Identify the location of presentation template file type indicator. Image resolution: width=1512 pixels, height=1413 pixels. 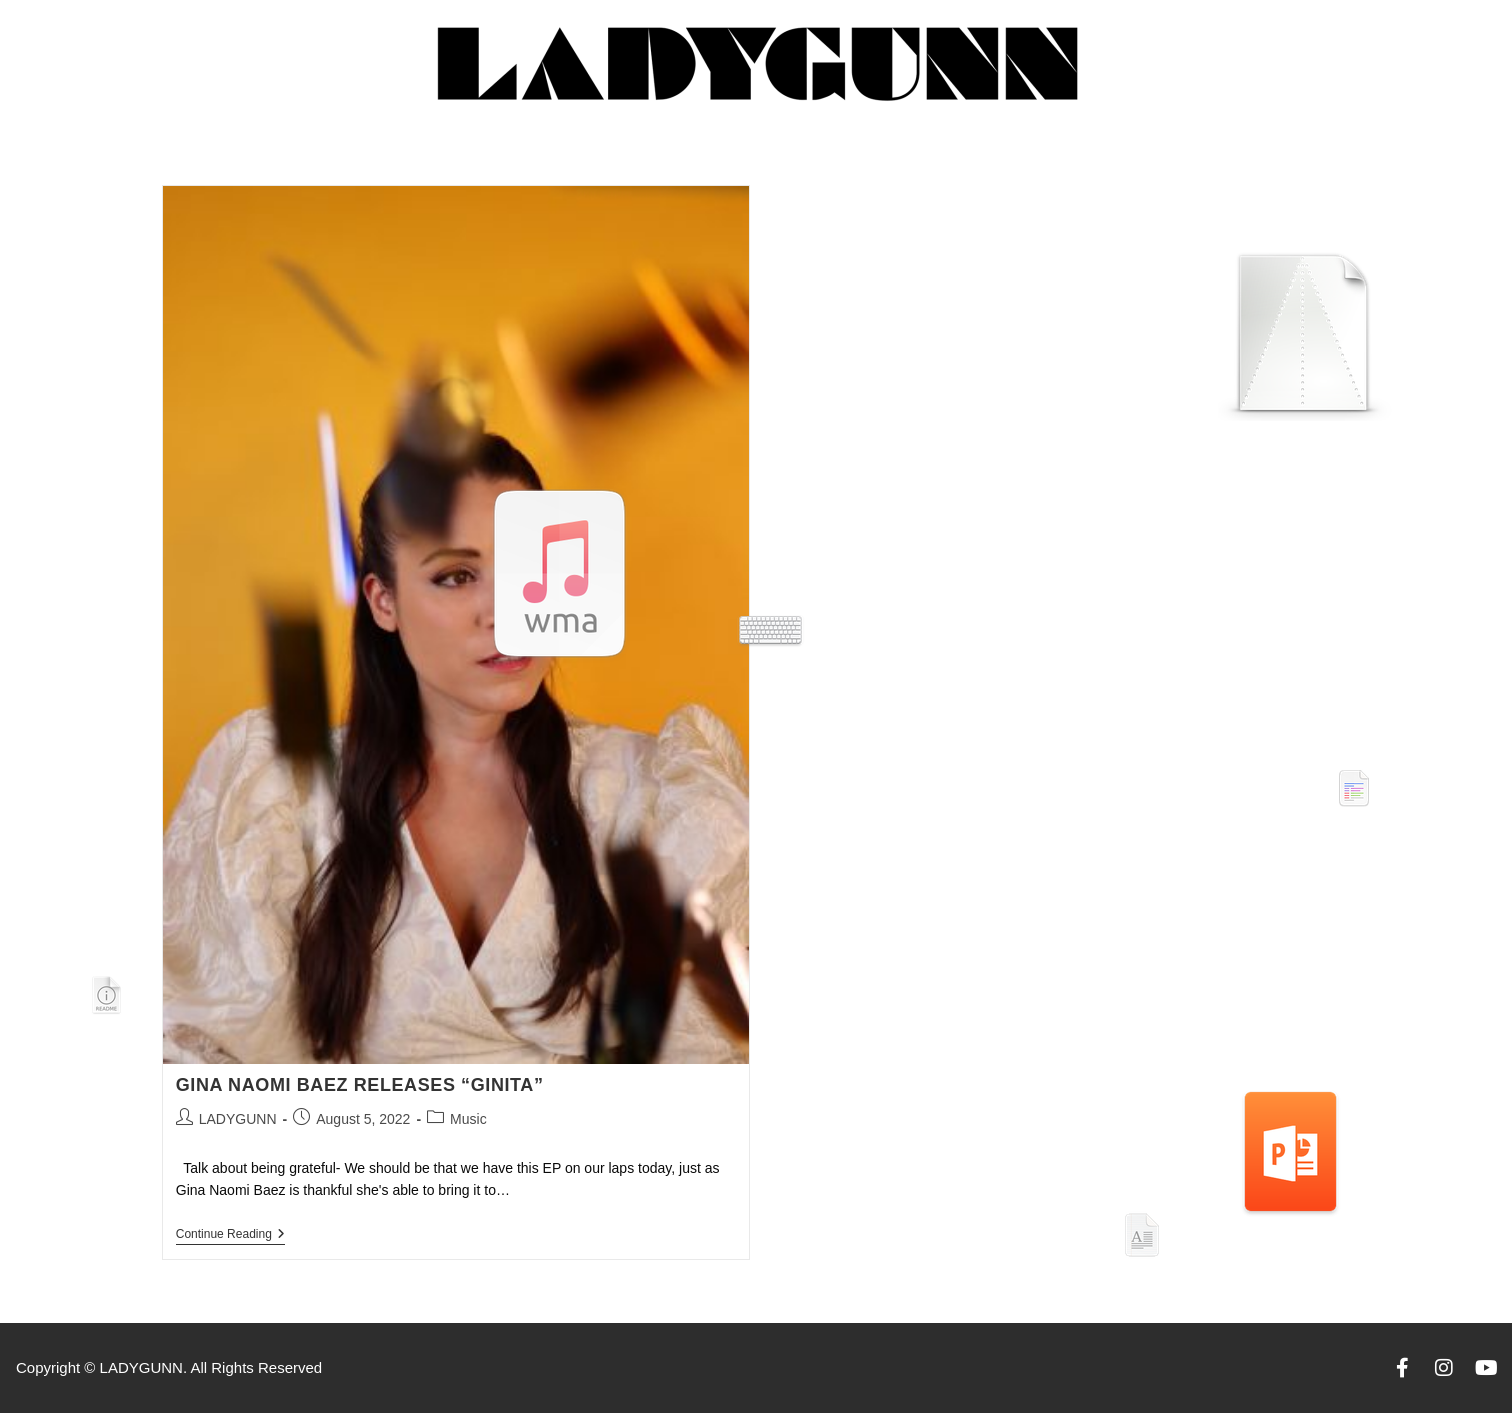
(1290, 1153).